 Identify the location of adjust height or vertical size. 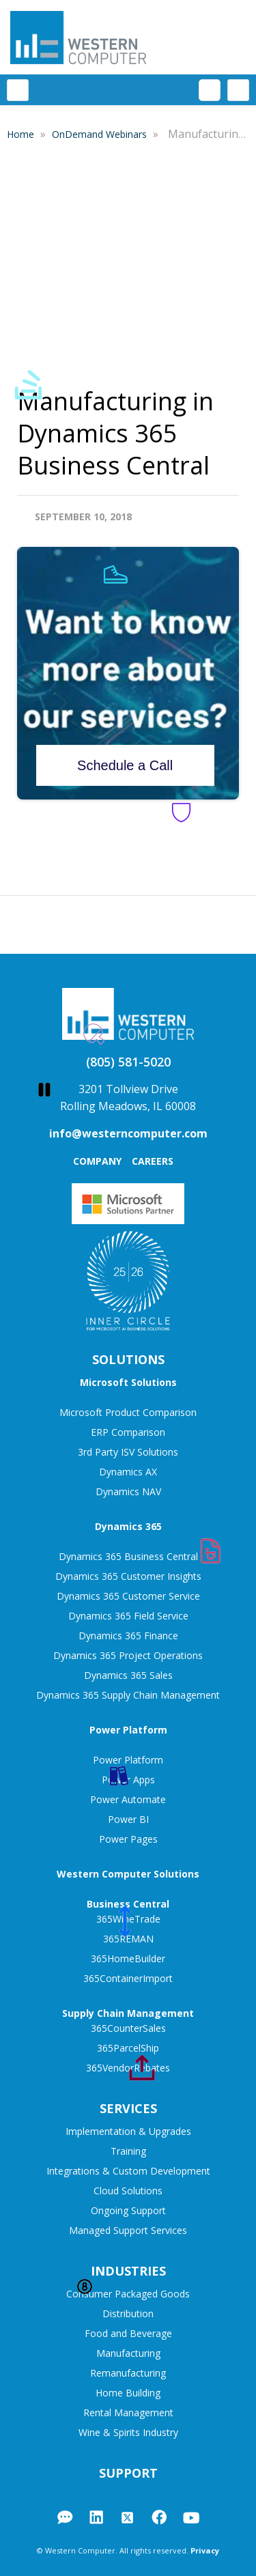
(125, 1921).